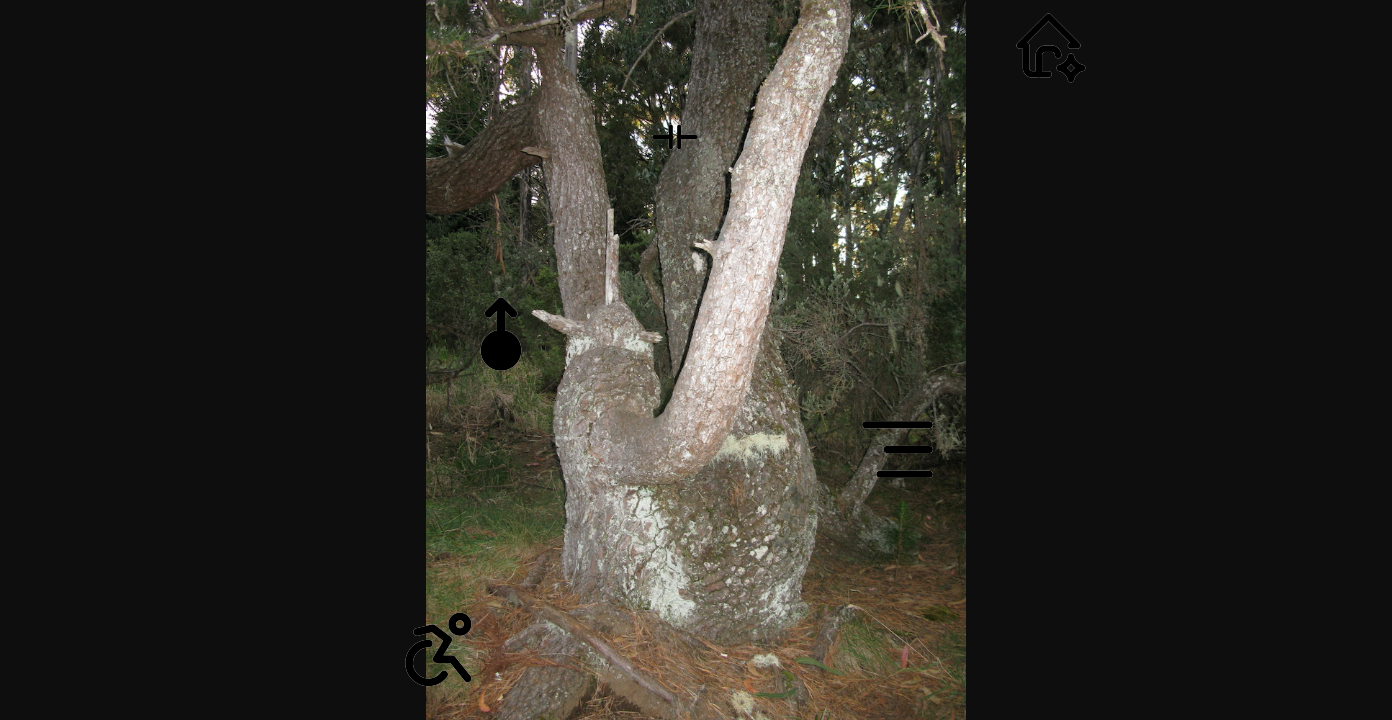 This screenshot has width=1392, height=720. What do you see at coordinates (897, 449) in the screenshot?
I see `align text to the right edge` at bounding box center [897, 449].